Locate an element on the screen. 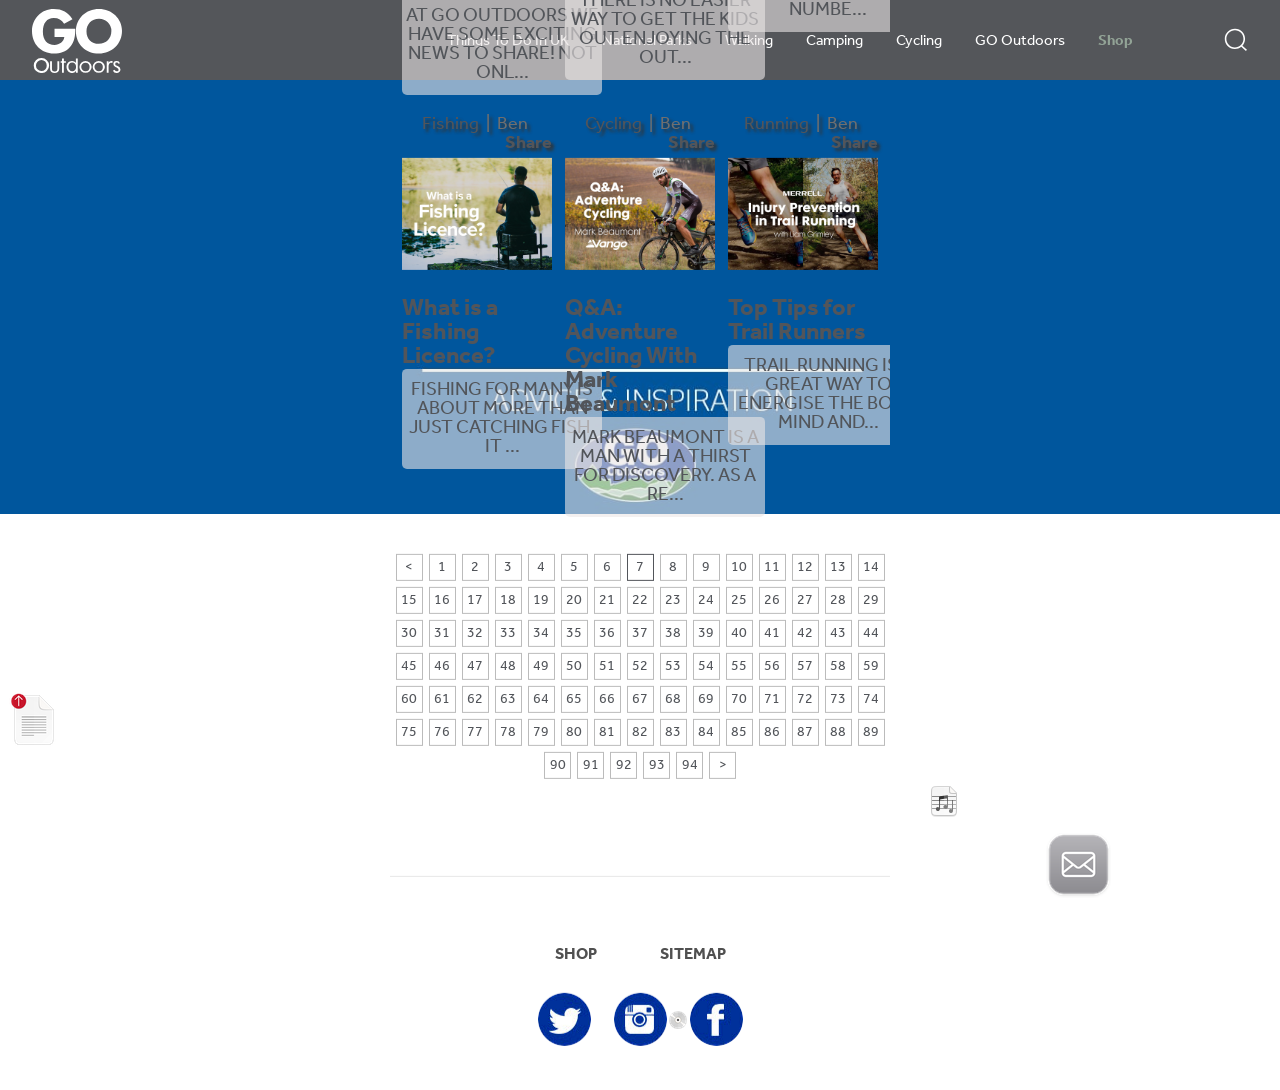  send or share a document is located at coordinates (34, 720).